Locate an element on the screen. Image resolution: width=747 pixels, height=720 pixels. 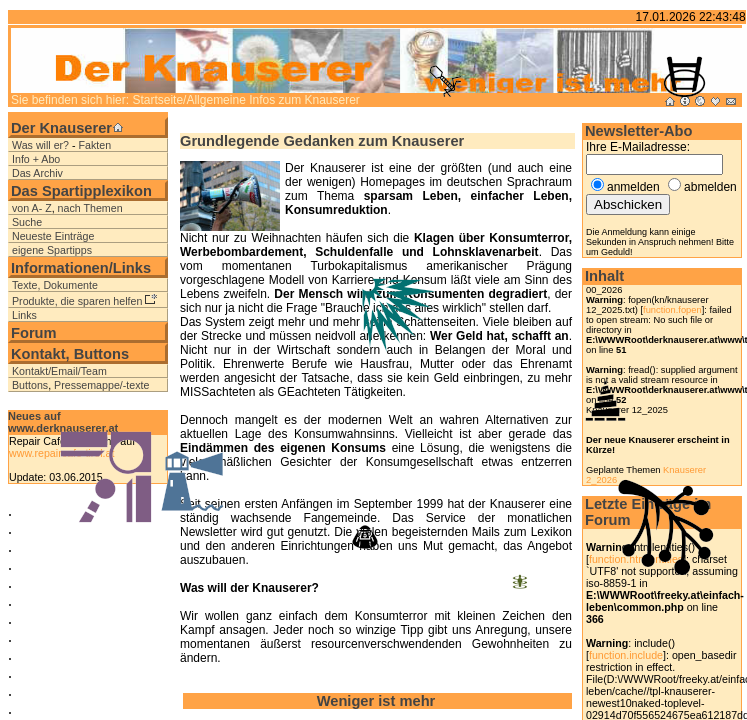
view space mission or spacecraft content is located at coordinates (365, 537).